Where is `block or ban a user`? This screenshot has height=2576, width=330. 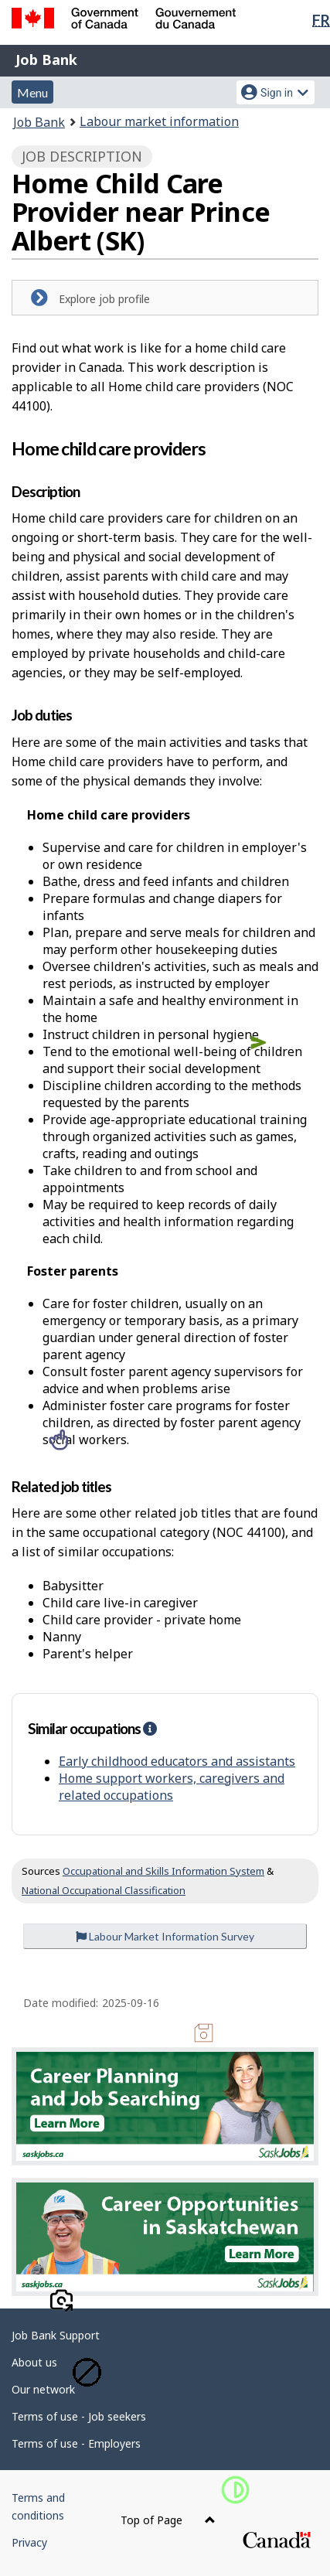
block or ban a user is located at coordinates (87, 2372).